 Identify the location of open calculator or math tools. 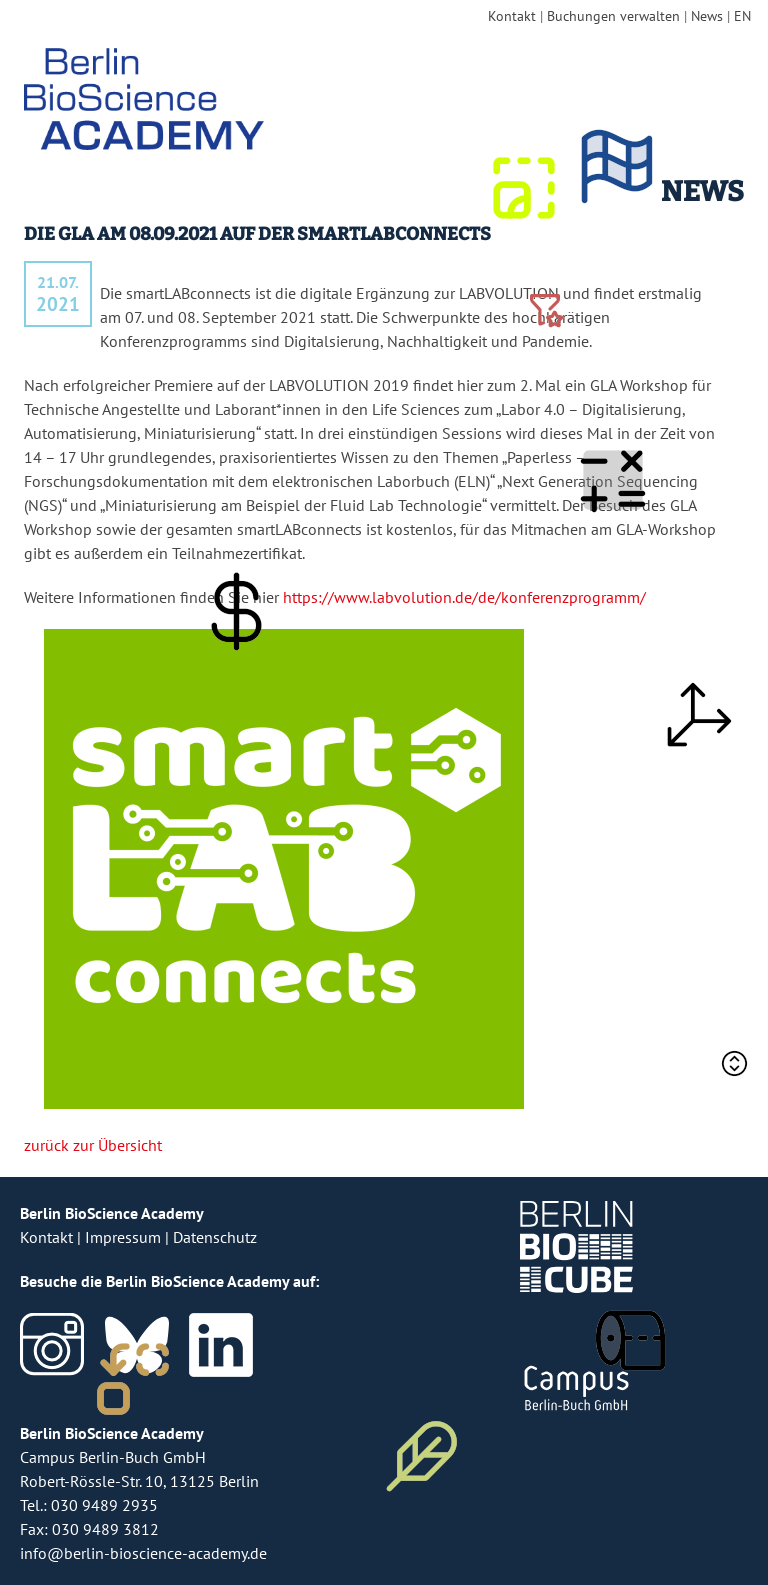
(613, 480).